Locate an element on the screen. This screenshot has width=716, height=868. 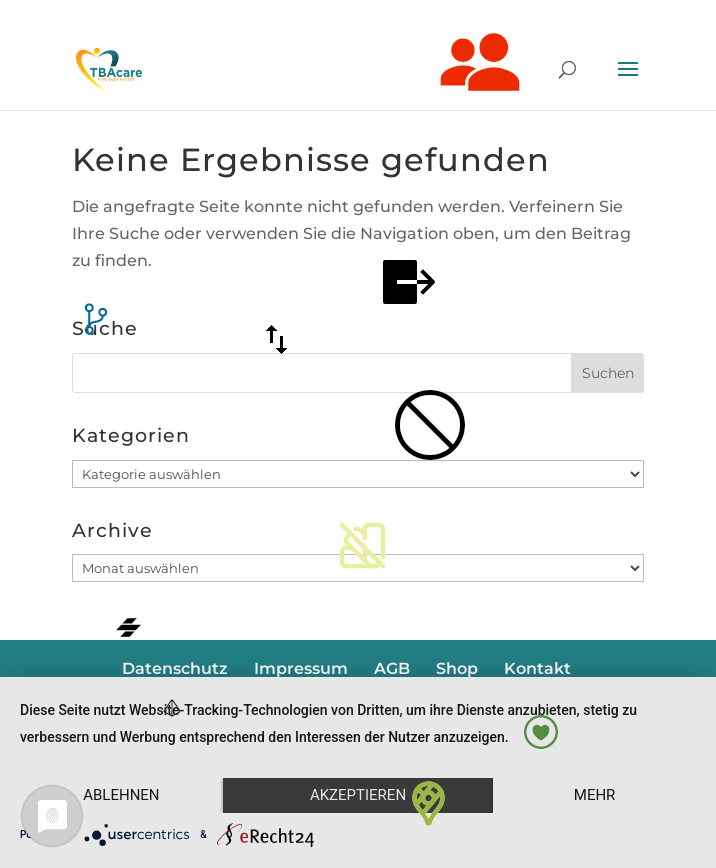
view repository branches is located at coordinates (96, 319).